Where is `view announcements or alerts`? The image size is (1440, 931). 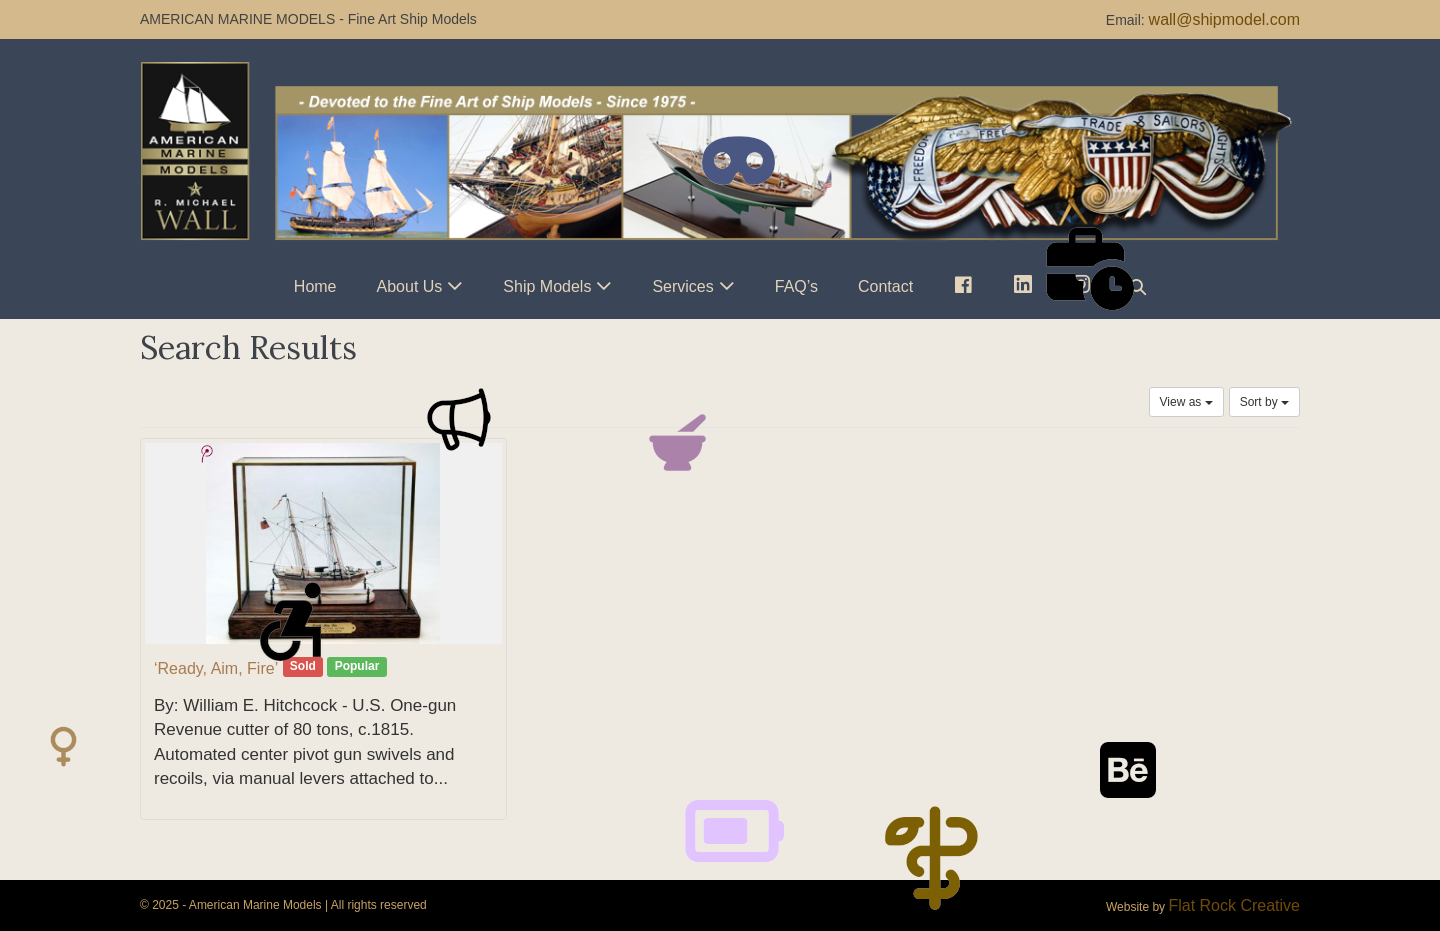 view announcements or alerts is located at coordinates (459, 420).